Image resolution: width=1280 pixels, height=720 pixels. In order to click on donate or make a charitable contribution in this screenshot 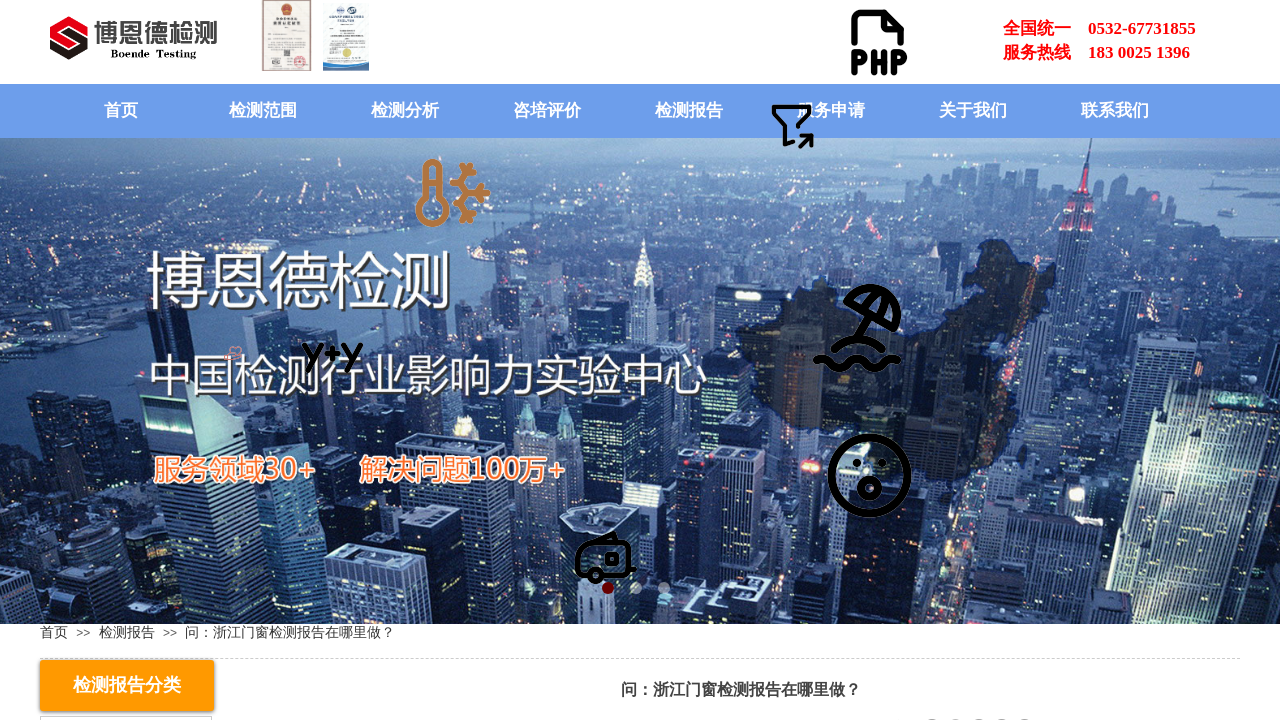, I will do `click(233, 353)`.